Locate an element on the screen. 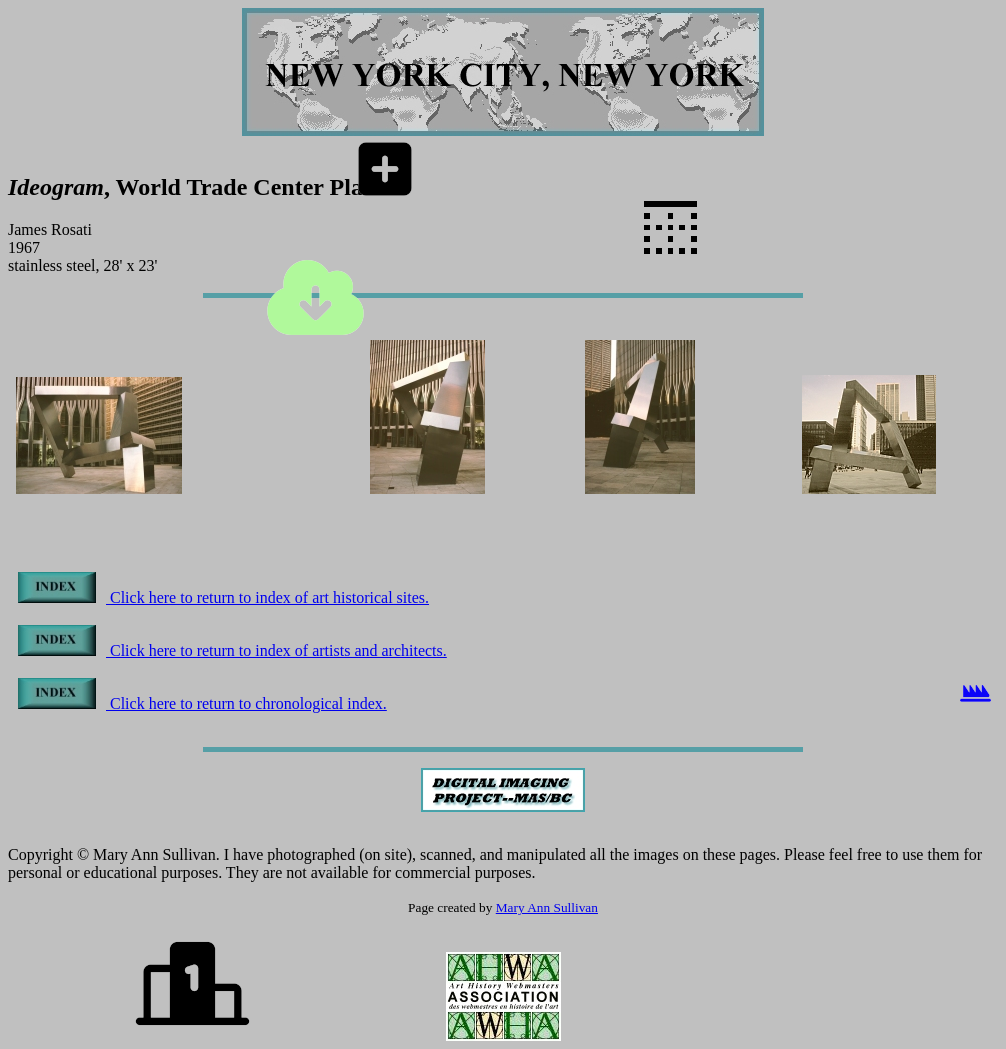 The width and height of the screenshot is (1006, 1049). apply border to top edge of cell or table is located at coordinates (670, 227).